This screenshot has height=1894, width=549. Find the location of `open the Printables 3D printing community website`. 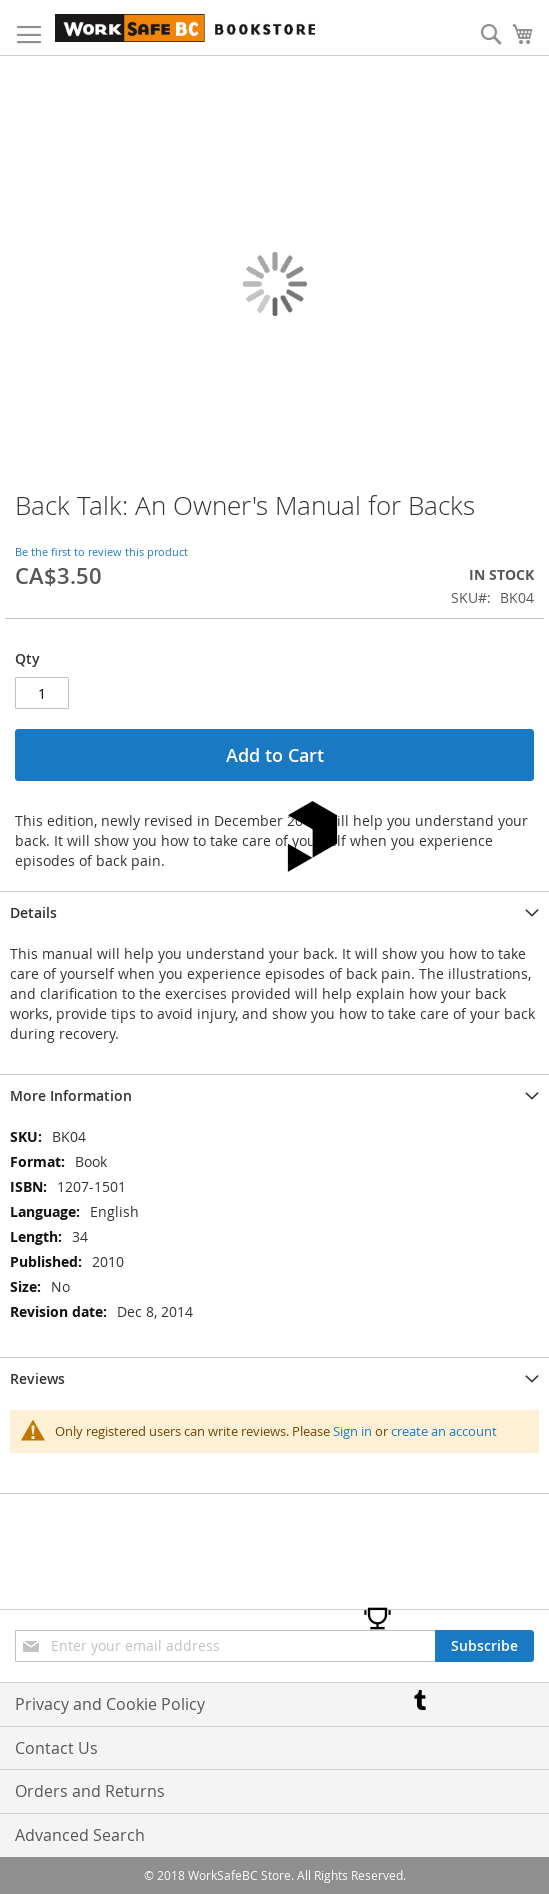

open the Printables 3D printing community website is located at coordinates (312, 836).